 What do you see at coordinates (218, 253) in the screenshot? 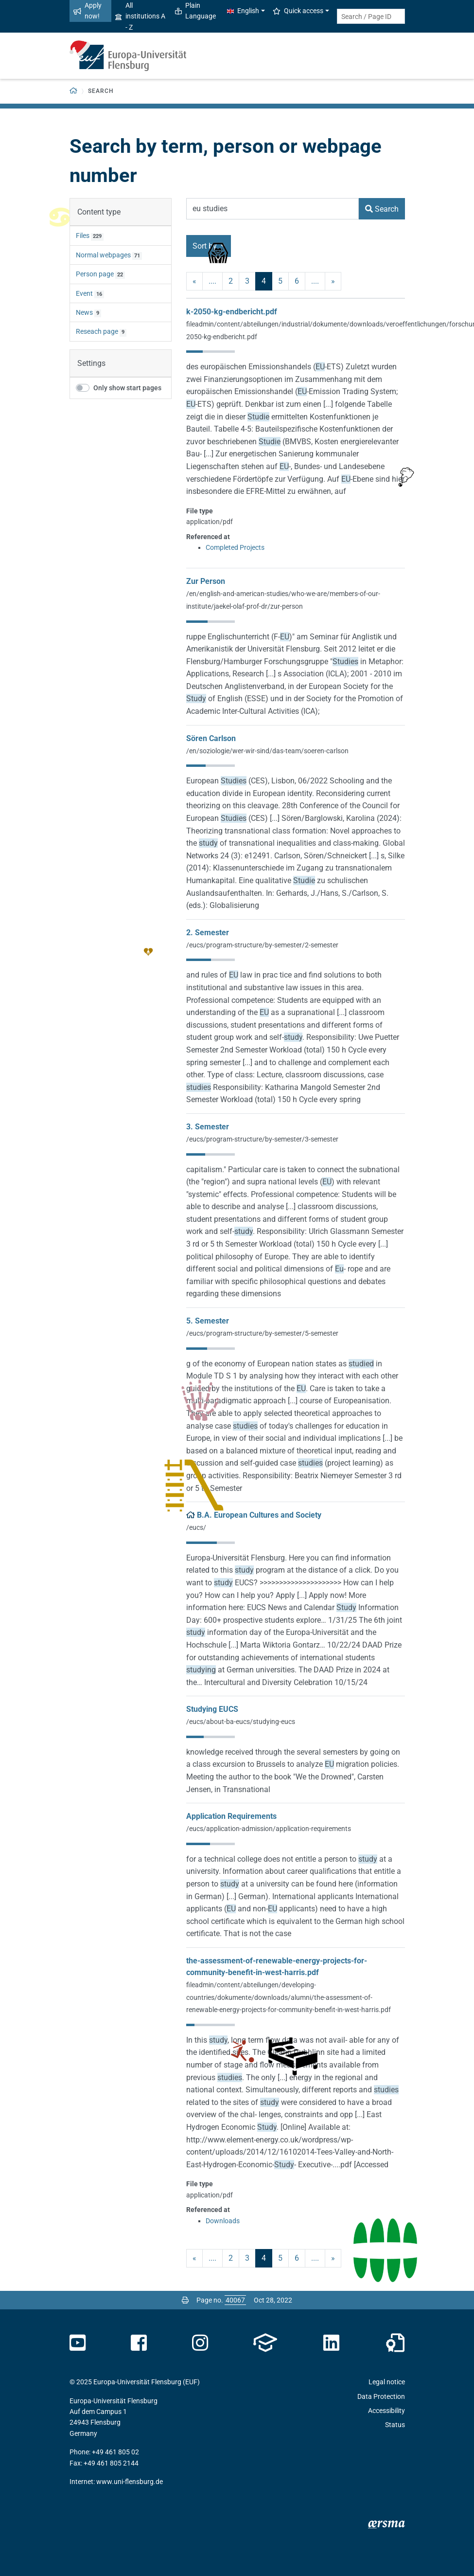
I see `vampire character or enemy type in a game` at bounding box center [218, 253].